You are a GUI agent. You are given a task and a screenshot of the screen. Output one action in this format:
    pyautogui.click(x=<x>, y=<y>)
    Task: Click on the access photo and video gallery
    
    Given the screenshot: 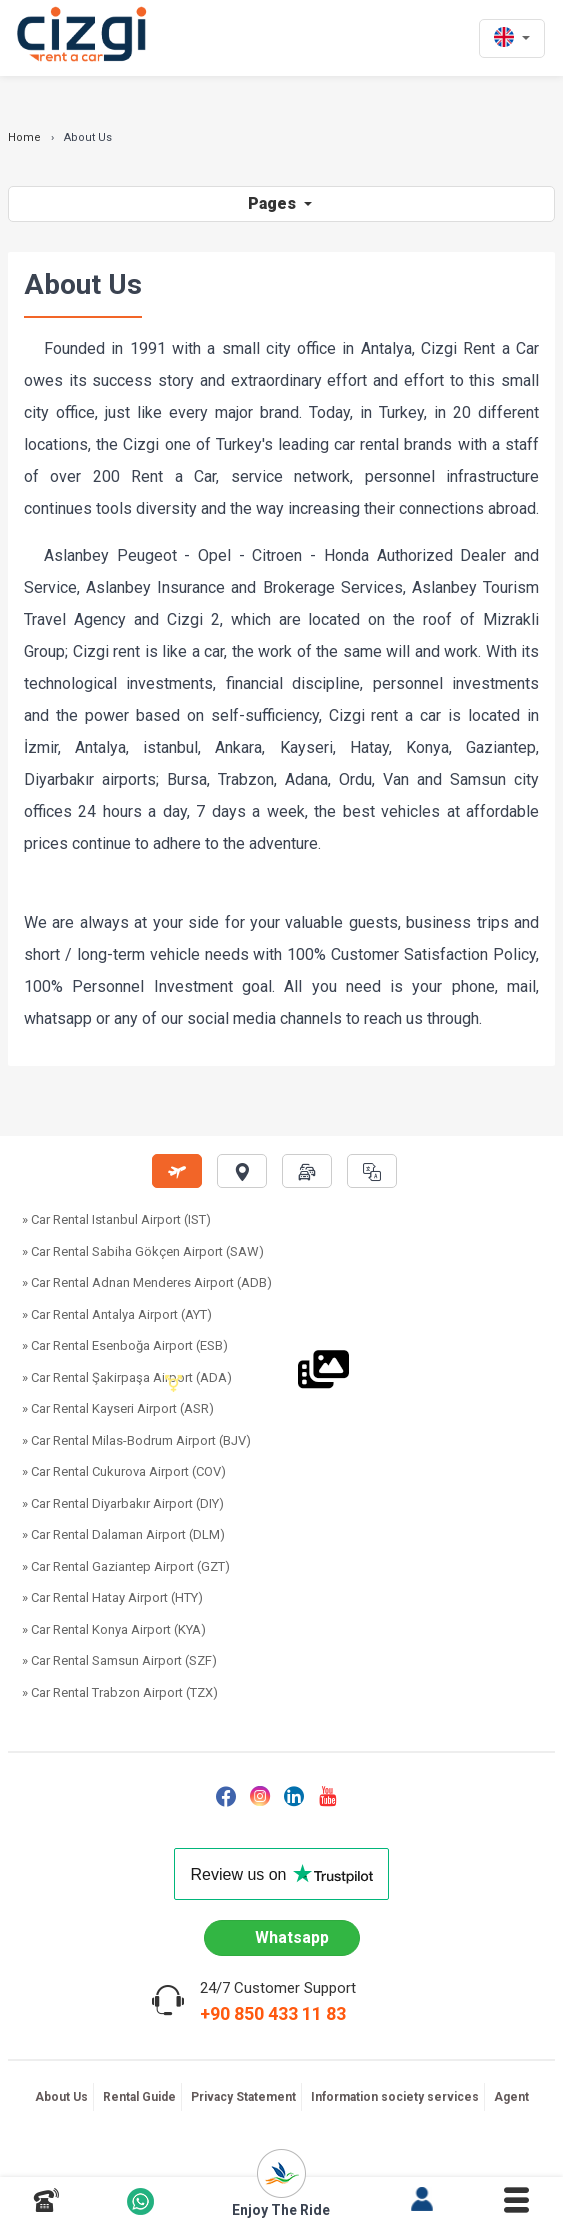 What is the action you would take?
    pyautogui.click(x=323, y=1370)
    